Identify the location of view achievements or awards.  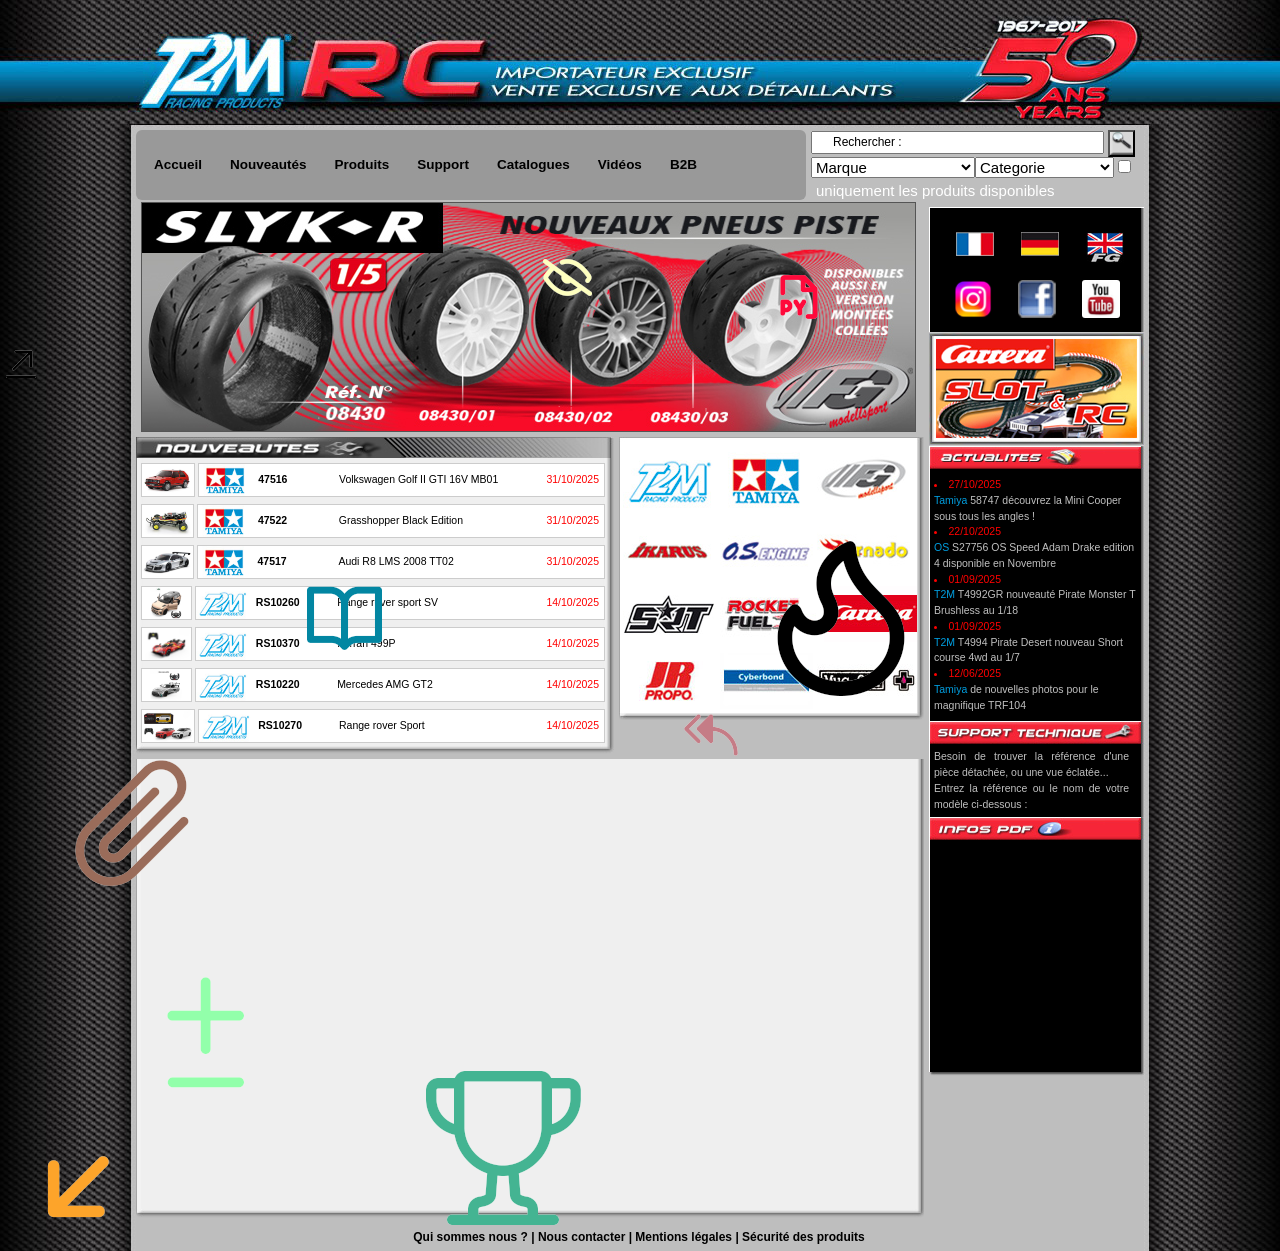
(503, 1148).